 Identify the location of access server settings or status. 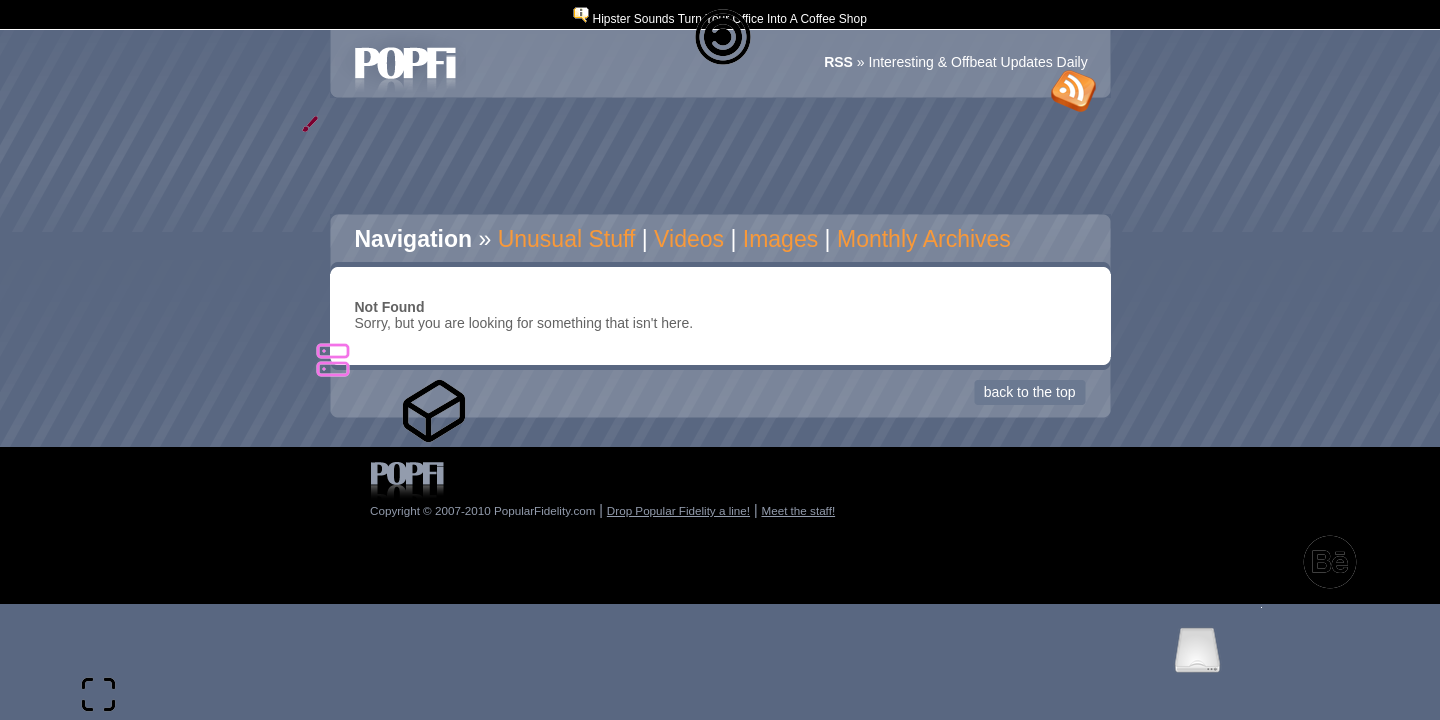
(333, 360).